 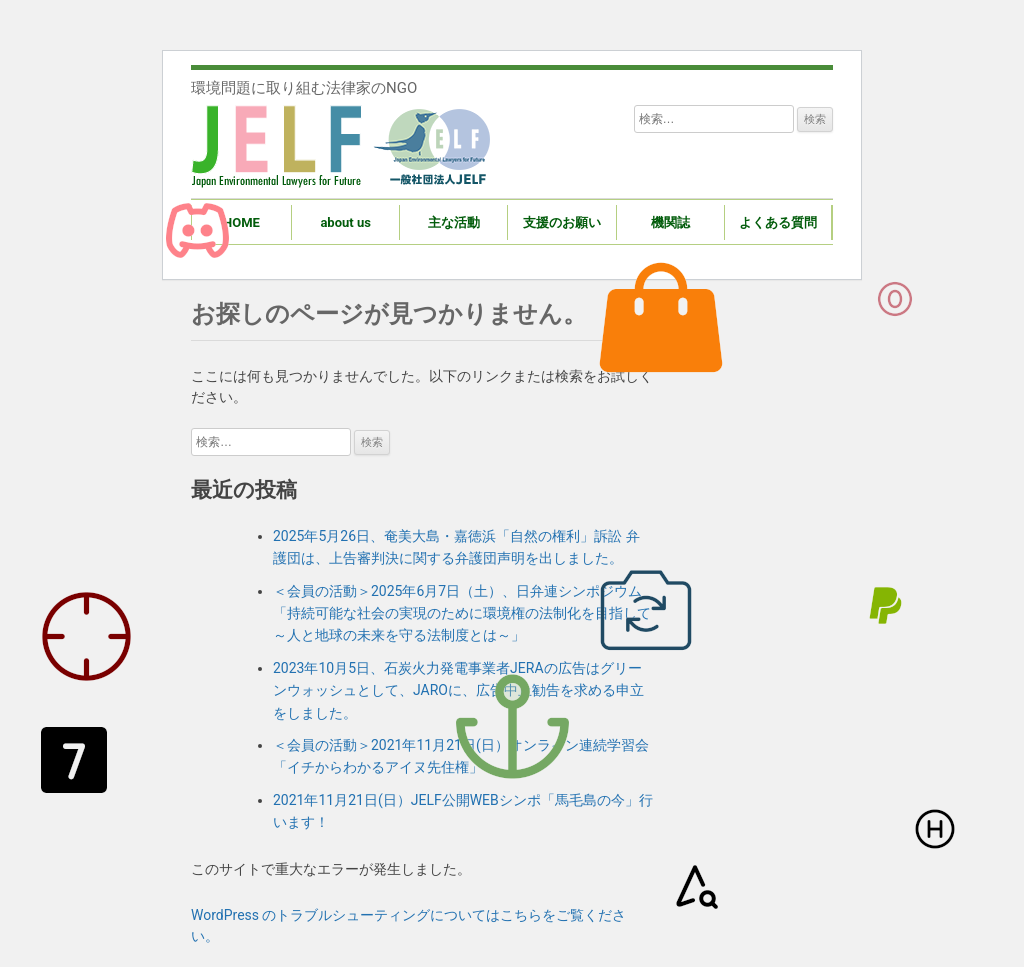 What do you see at coordinates (74, 760) in the screenshot?
I see `select or input the number seven` at bounding box center [74, 760].